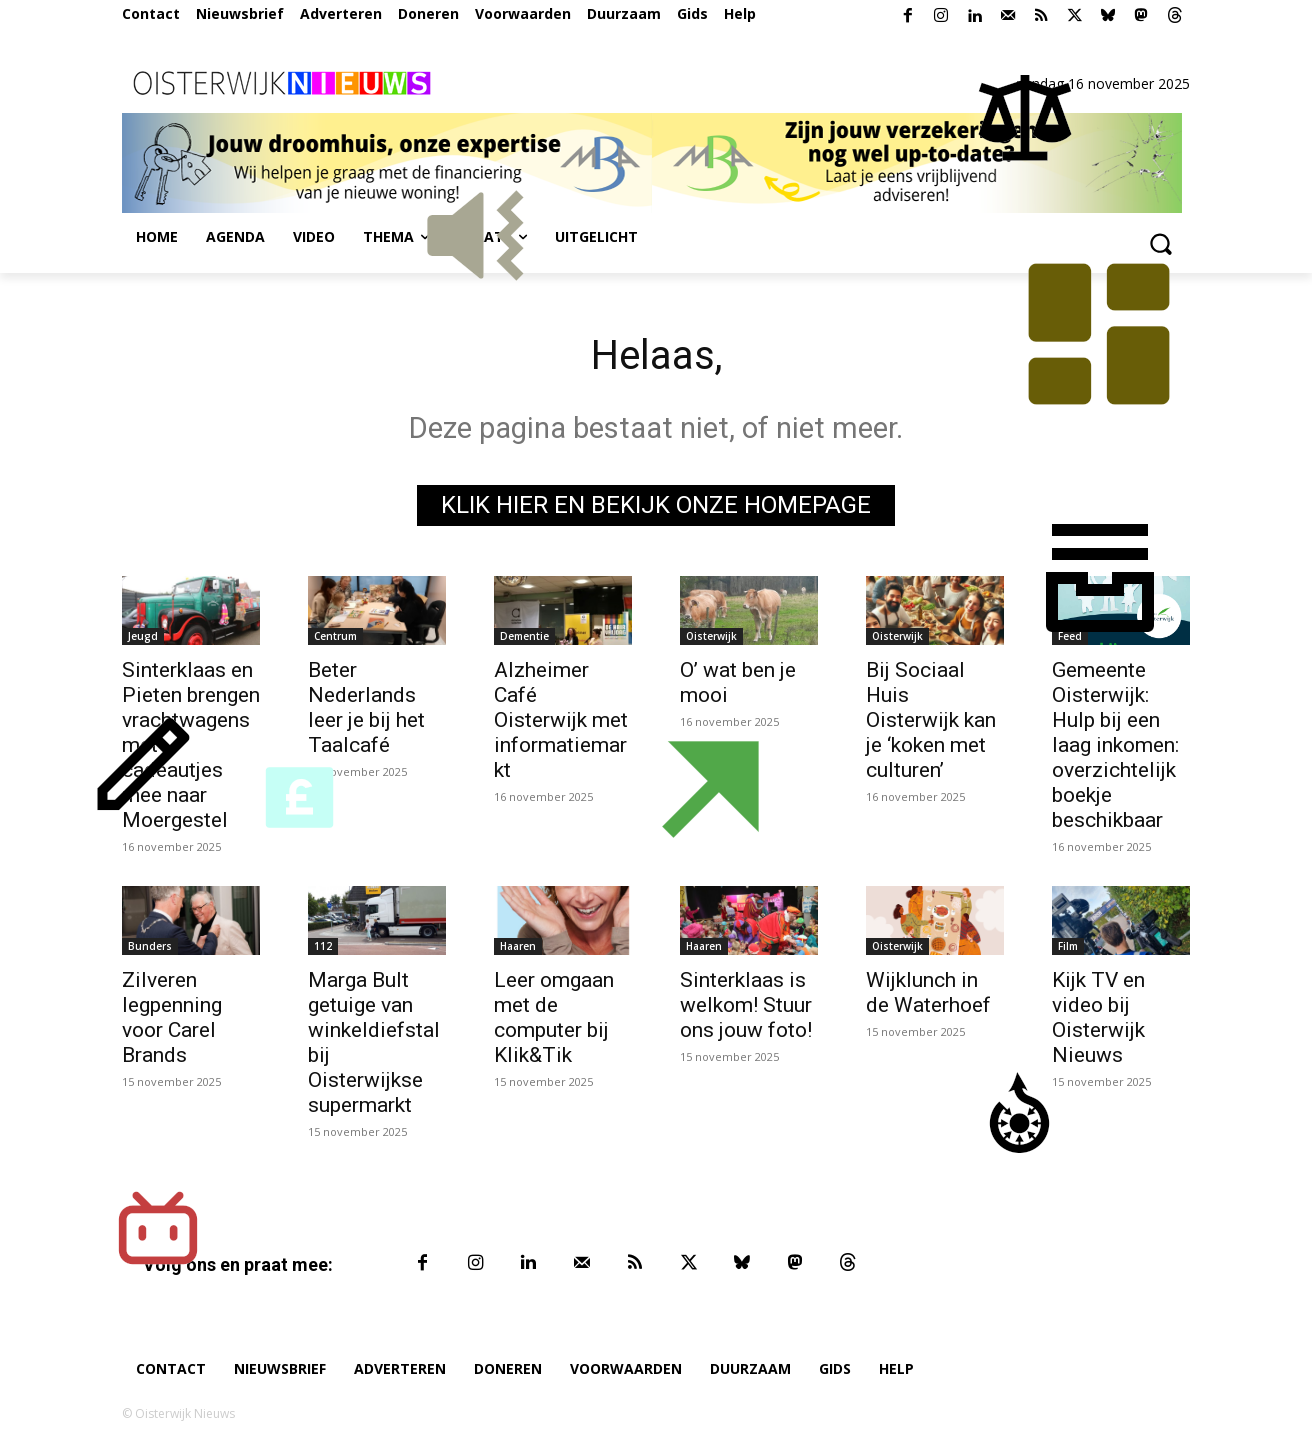 Image resolution: width=1312 pixels, height=1452 pixels. What do you see at coordinates (1025, 120) in the screenshot?
I see `access legal or terms of service information` at bounding box center [1025, 120].